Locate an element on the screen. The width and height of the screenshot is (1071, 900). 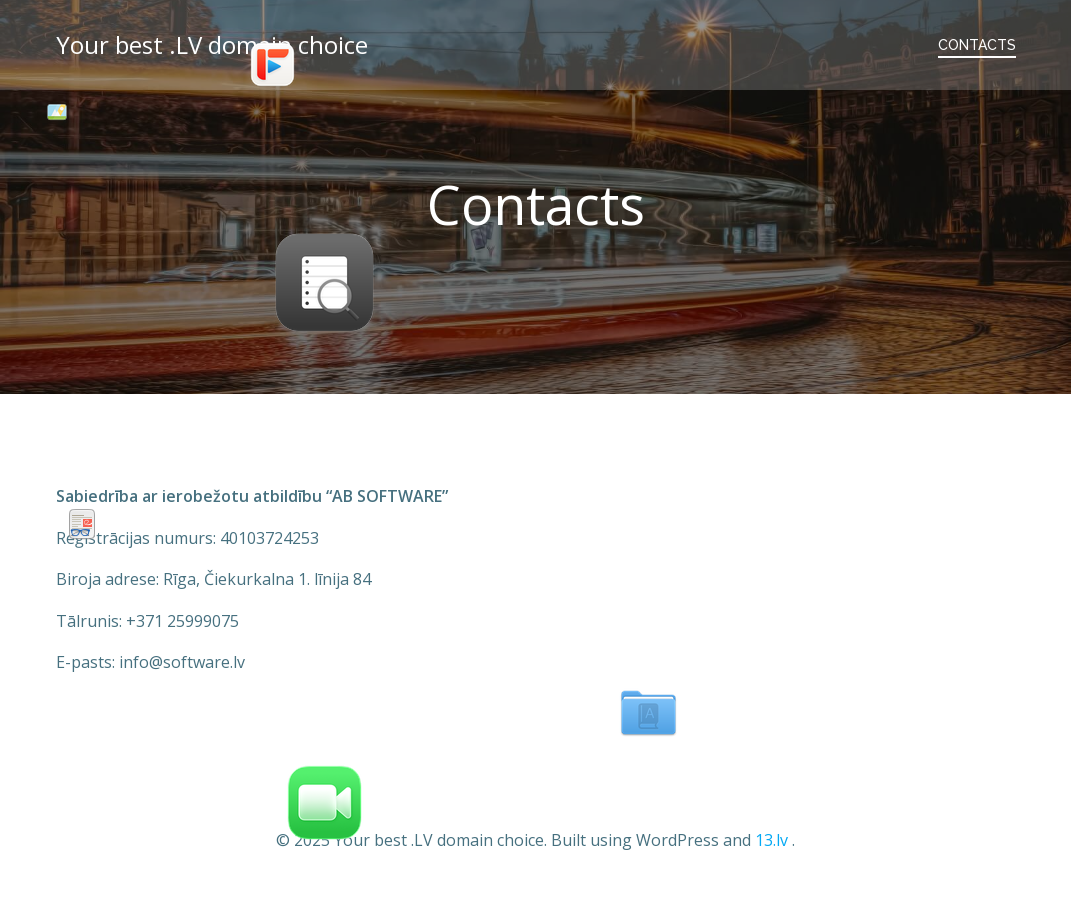
open FaceTime to start a video call is located at coordinates (324, 802).